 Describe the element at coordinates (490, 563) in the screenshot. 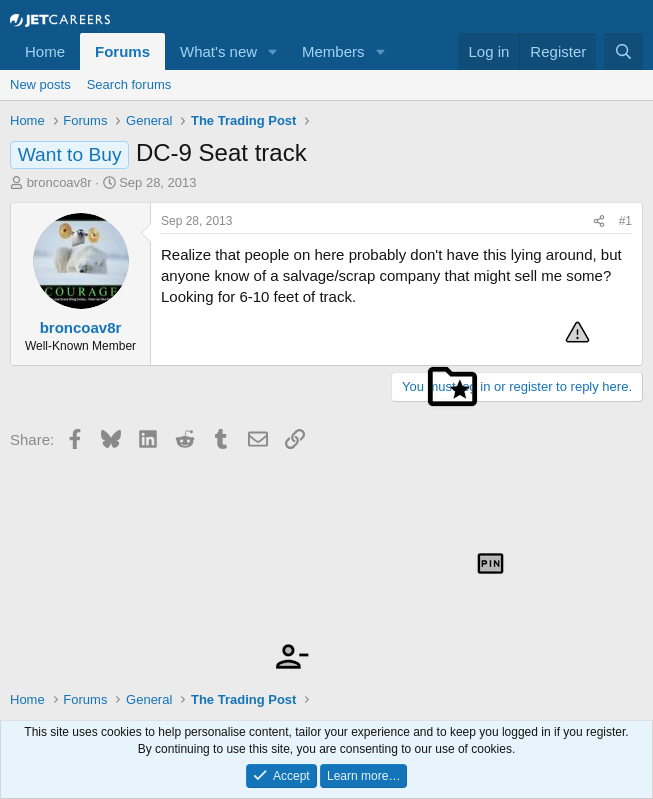

I see `enter or manage your PIN code` at that location.